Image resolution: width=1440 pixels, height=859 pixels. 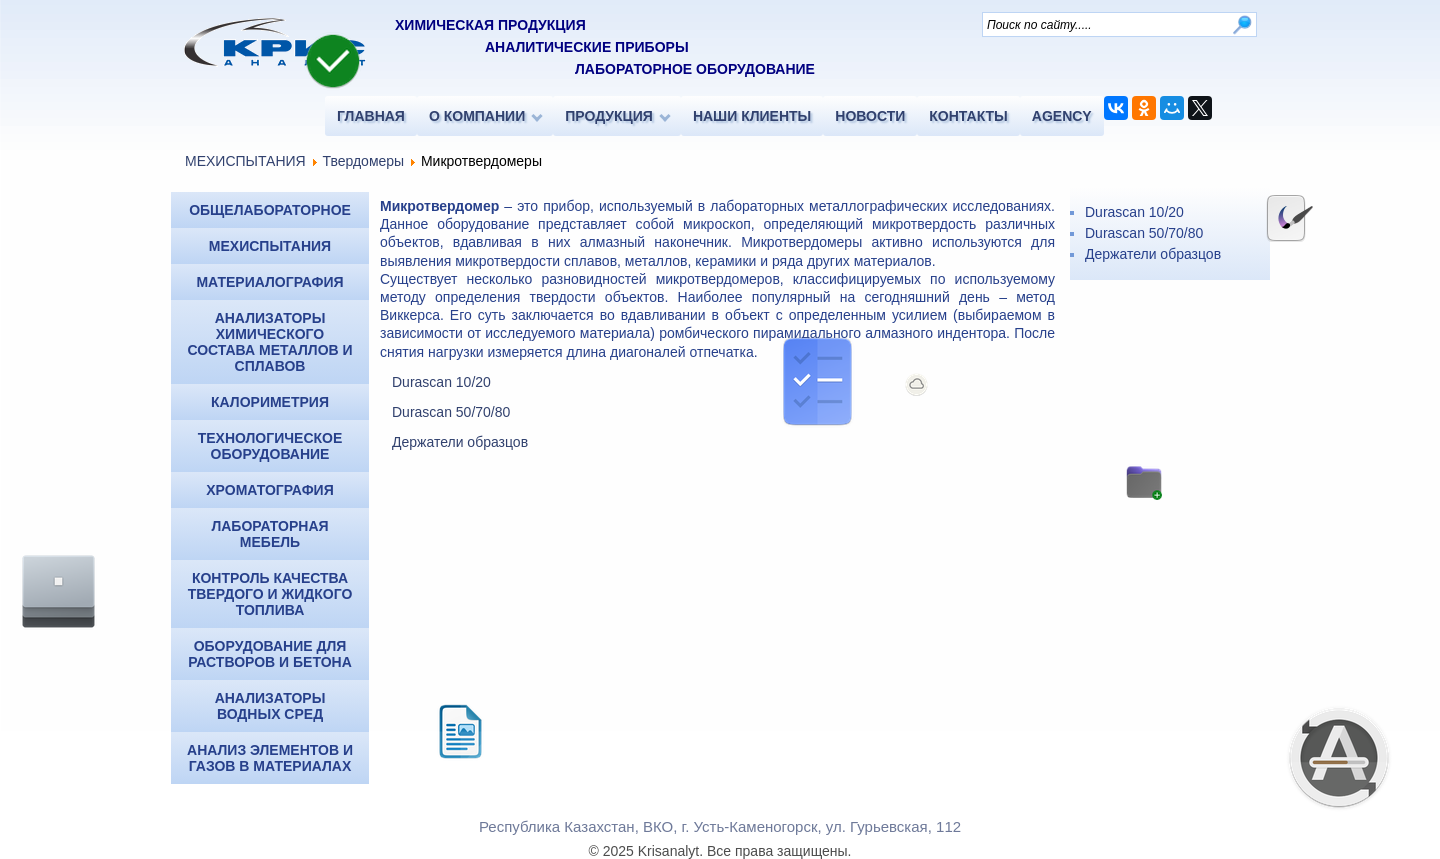 I want to click on indicates file or folder is fully synced, so click(x=333, y=61).